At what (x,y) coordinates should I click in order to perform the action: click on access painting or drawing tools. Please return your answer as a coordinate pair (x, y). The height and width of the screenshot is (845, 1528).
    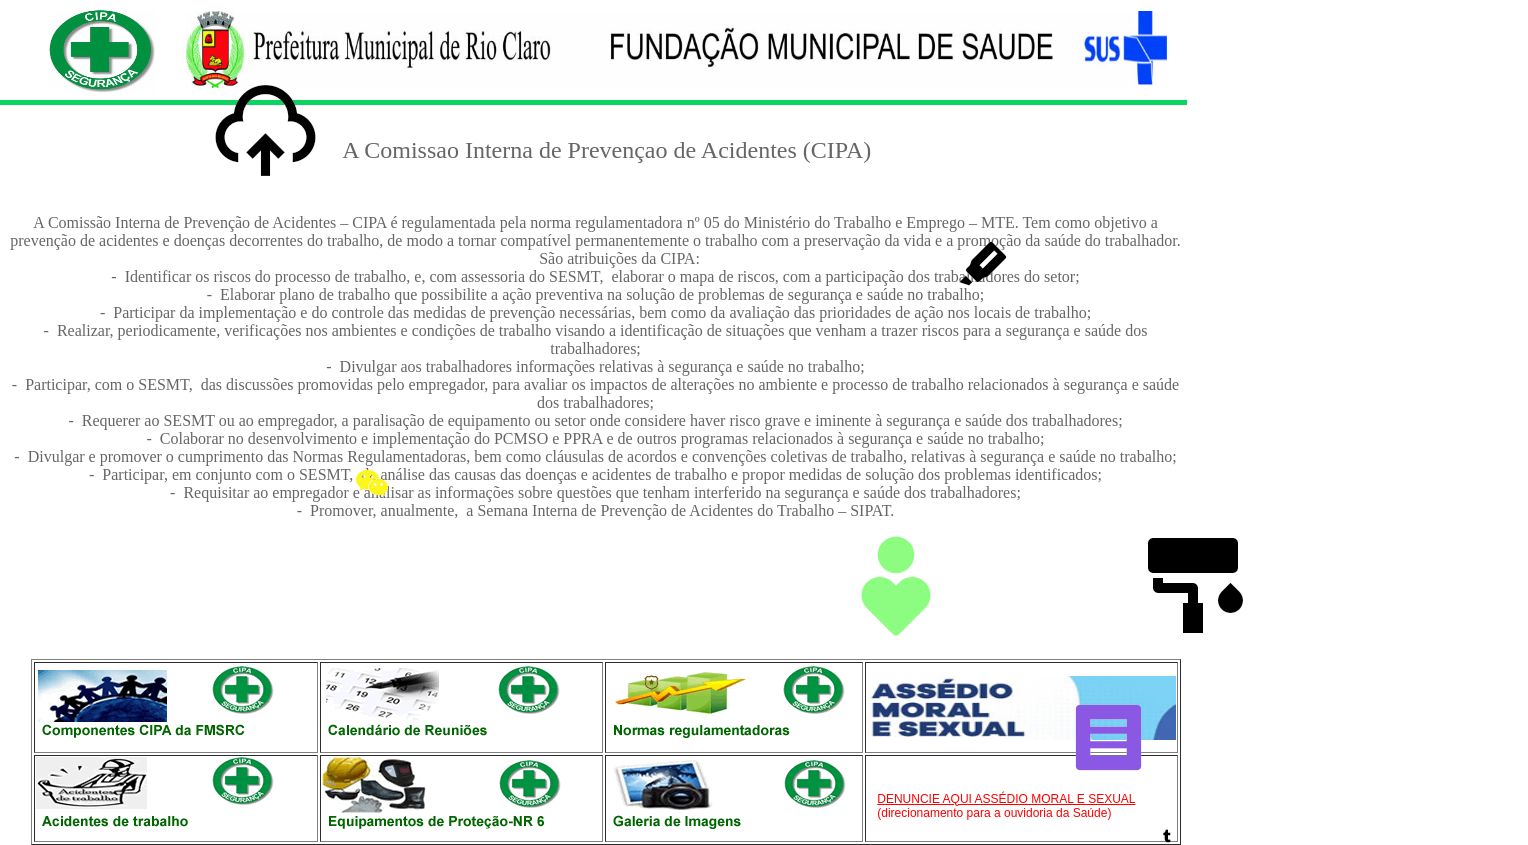
    Looking at the image, I should click on (1193, 583).